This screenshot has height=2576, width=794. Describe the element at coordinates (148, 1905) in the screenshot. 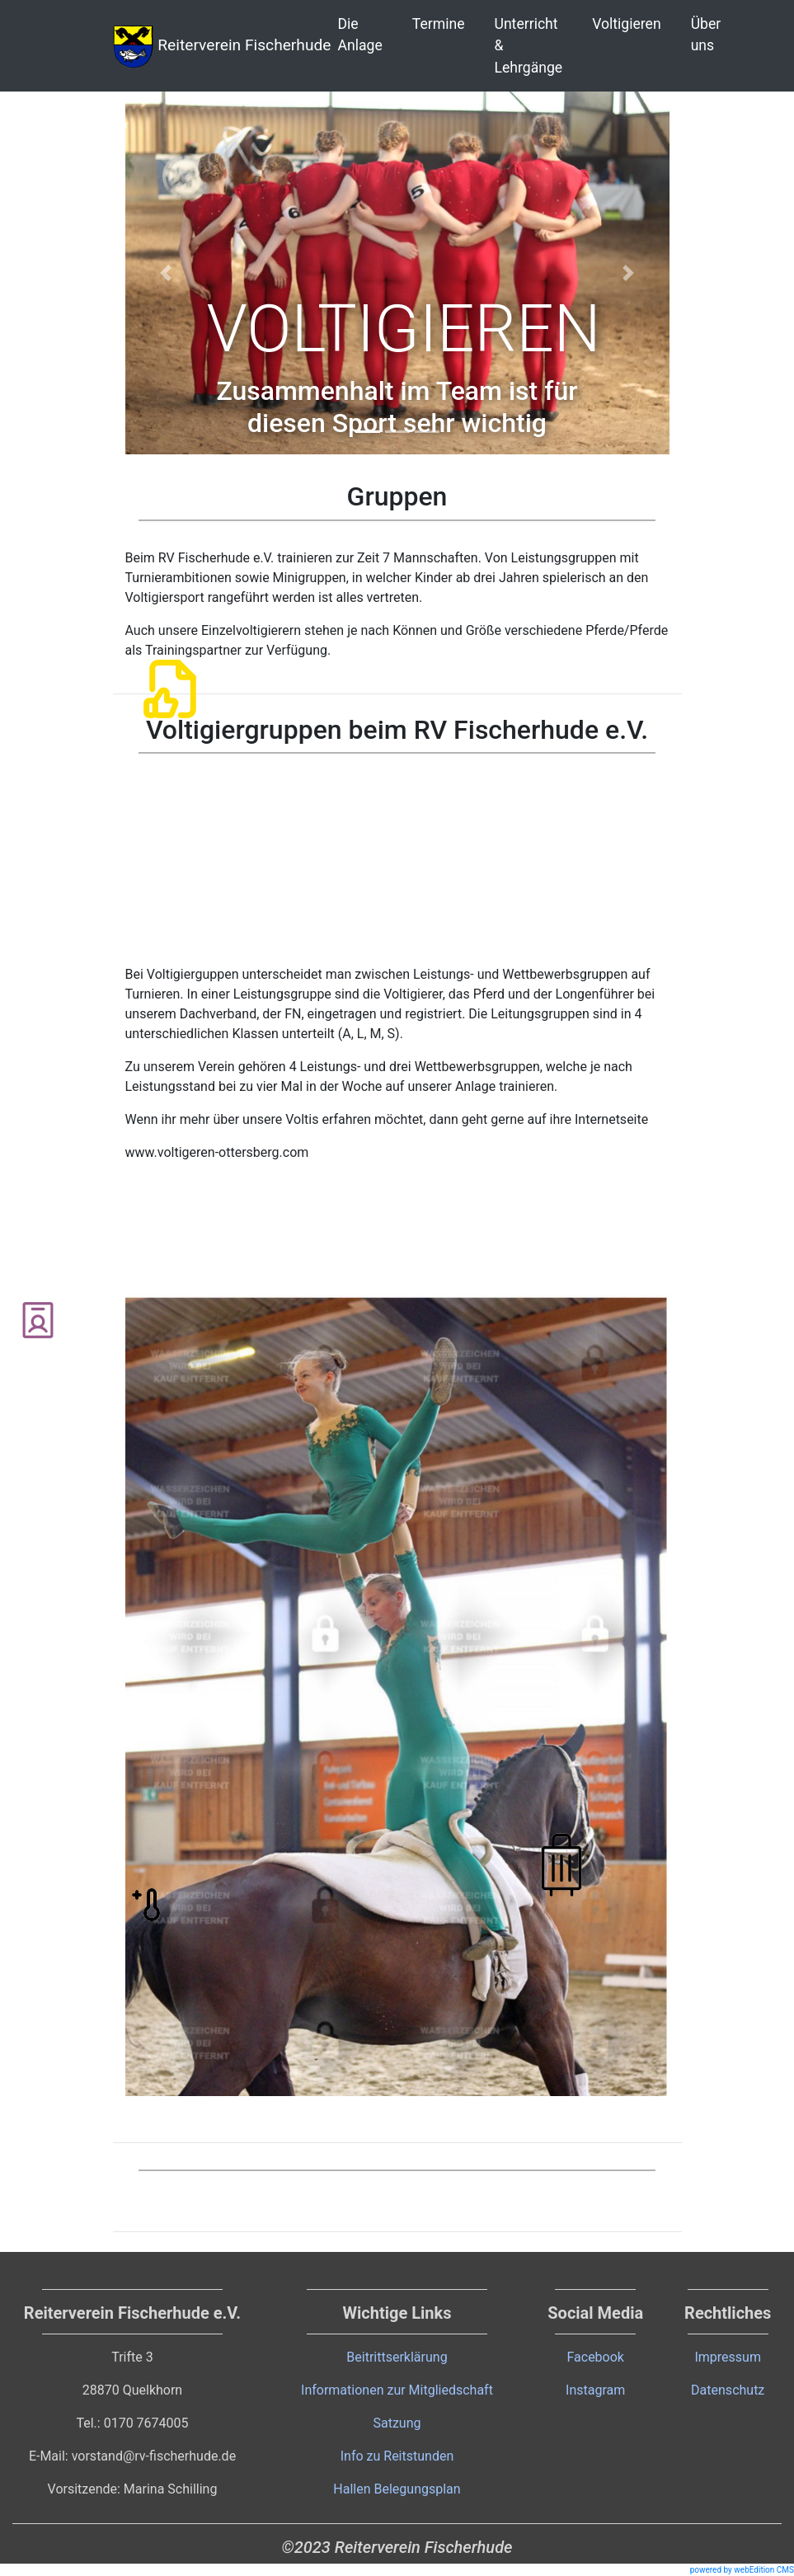

I see `increase temperature setting` at that location.